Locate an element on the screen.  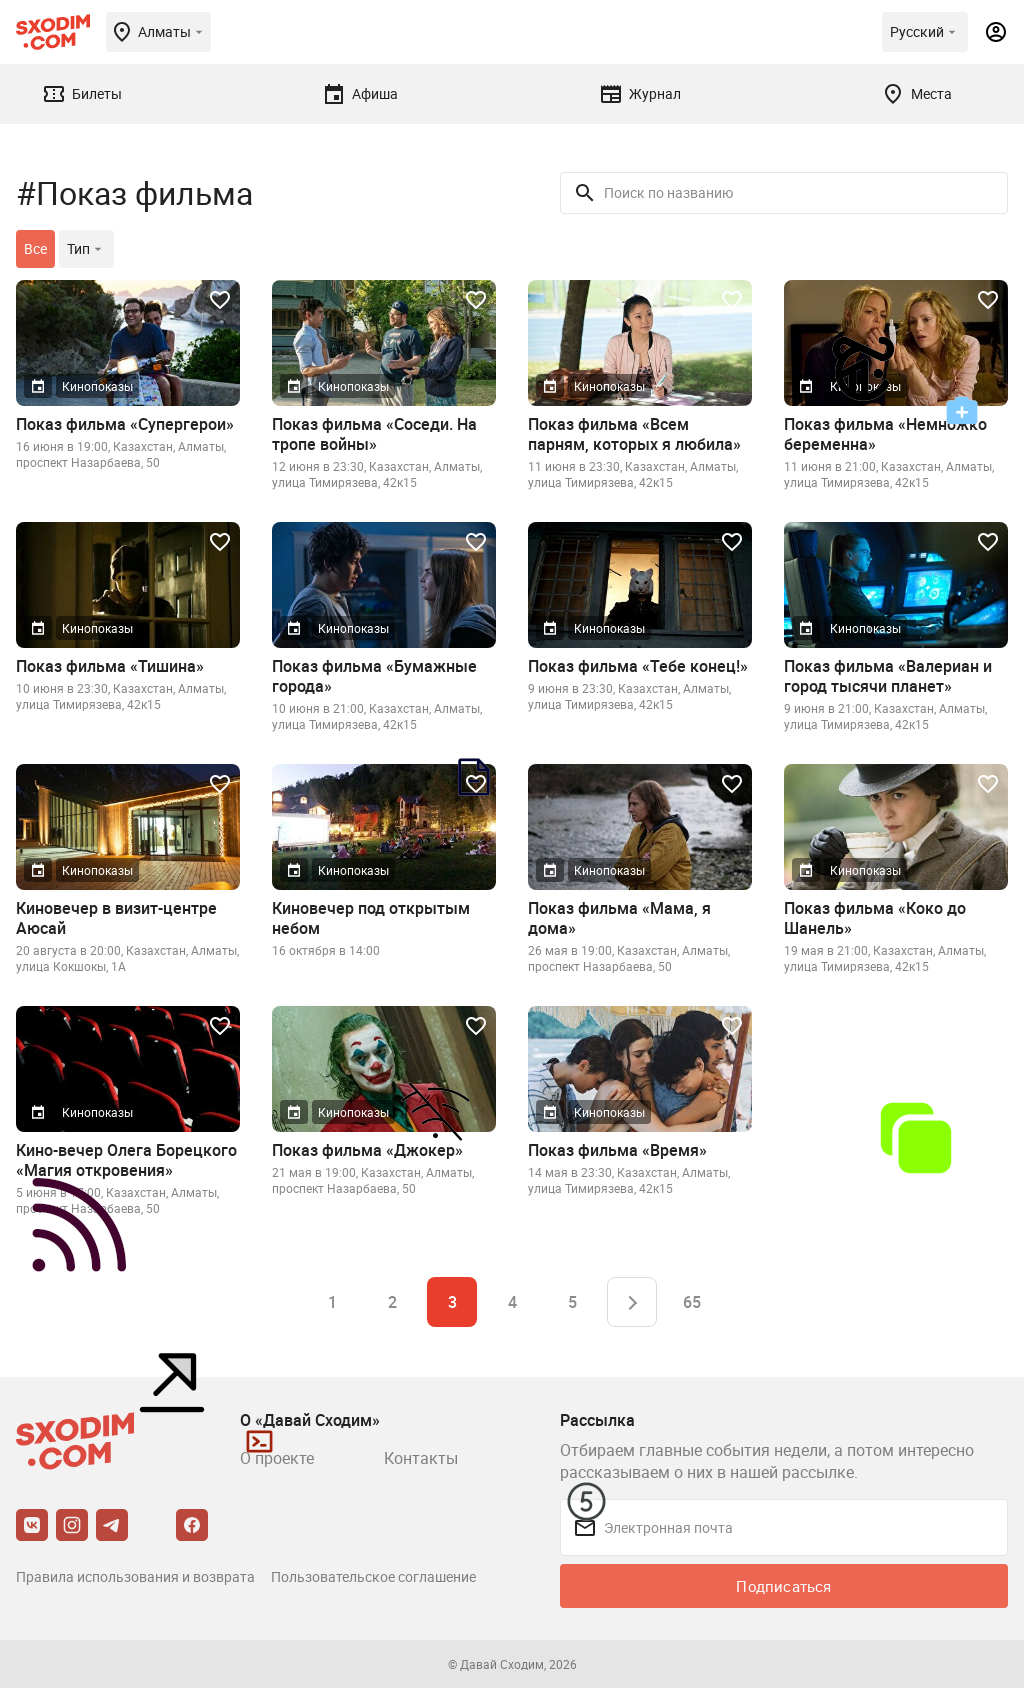
indicates no wifi connection available is located at coordinates (435, 1111).